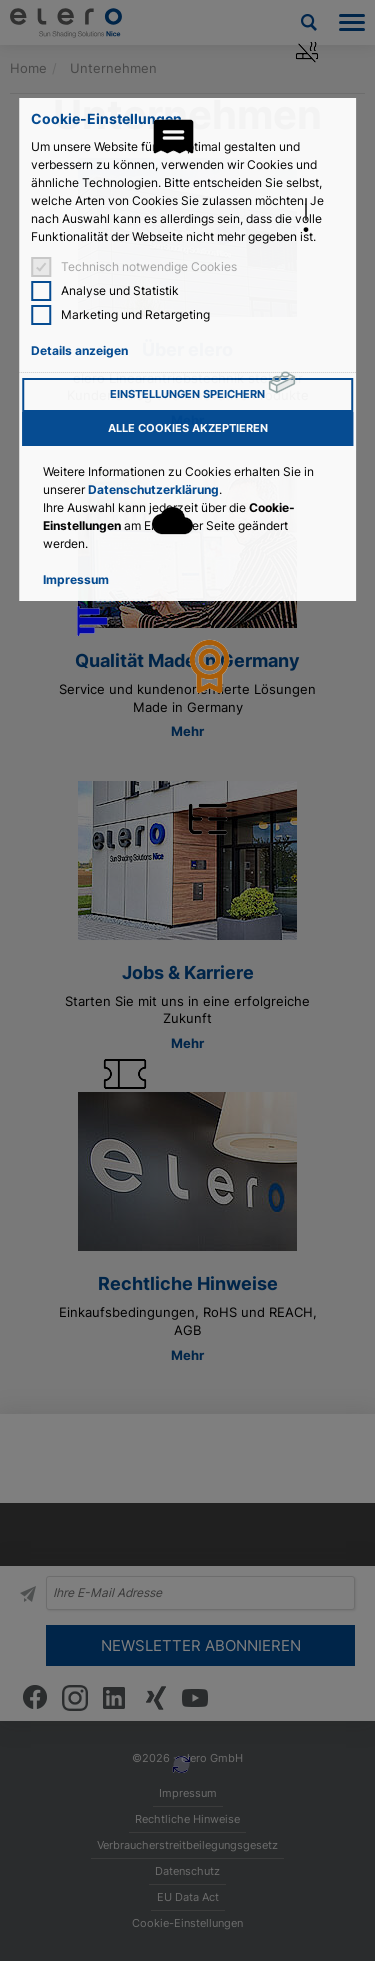 This screenshot has height=1961, width=375. What do you see at coordinates (181, 1764) in the screenshot?
I see `refresh or reload content` at bounding box center [181, 1764].